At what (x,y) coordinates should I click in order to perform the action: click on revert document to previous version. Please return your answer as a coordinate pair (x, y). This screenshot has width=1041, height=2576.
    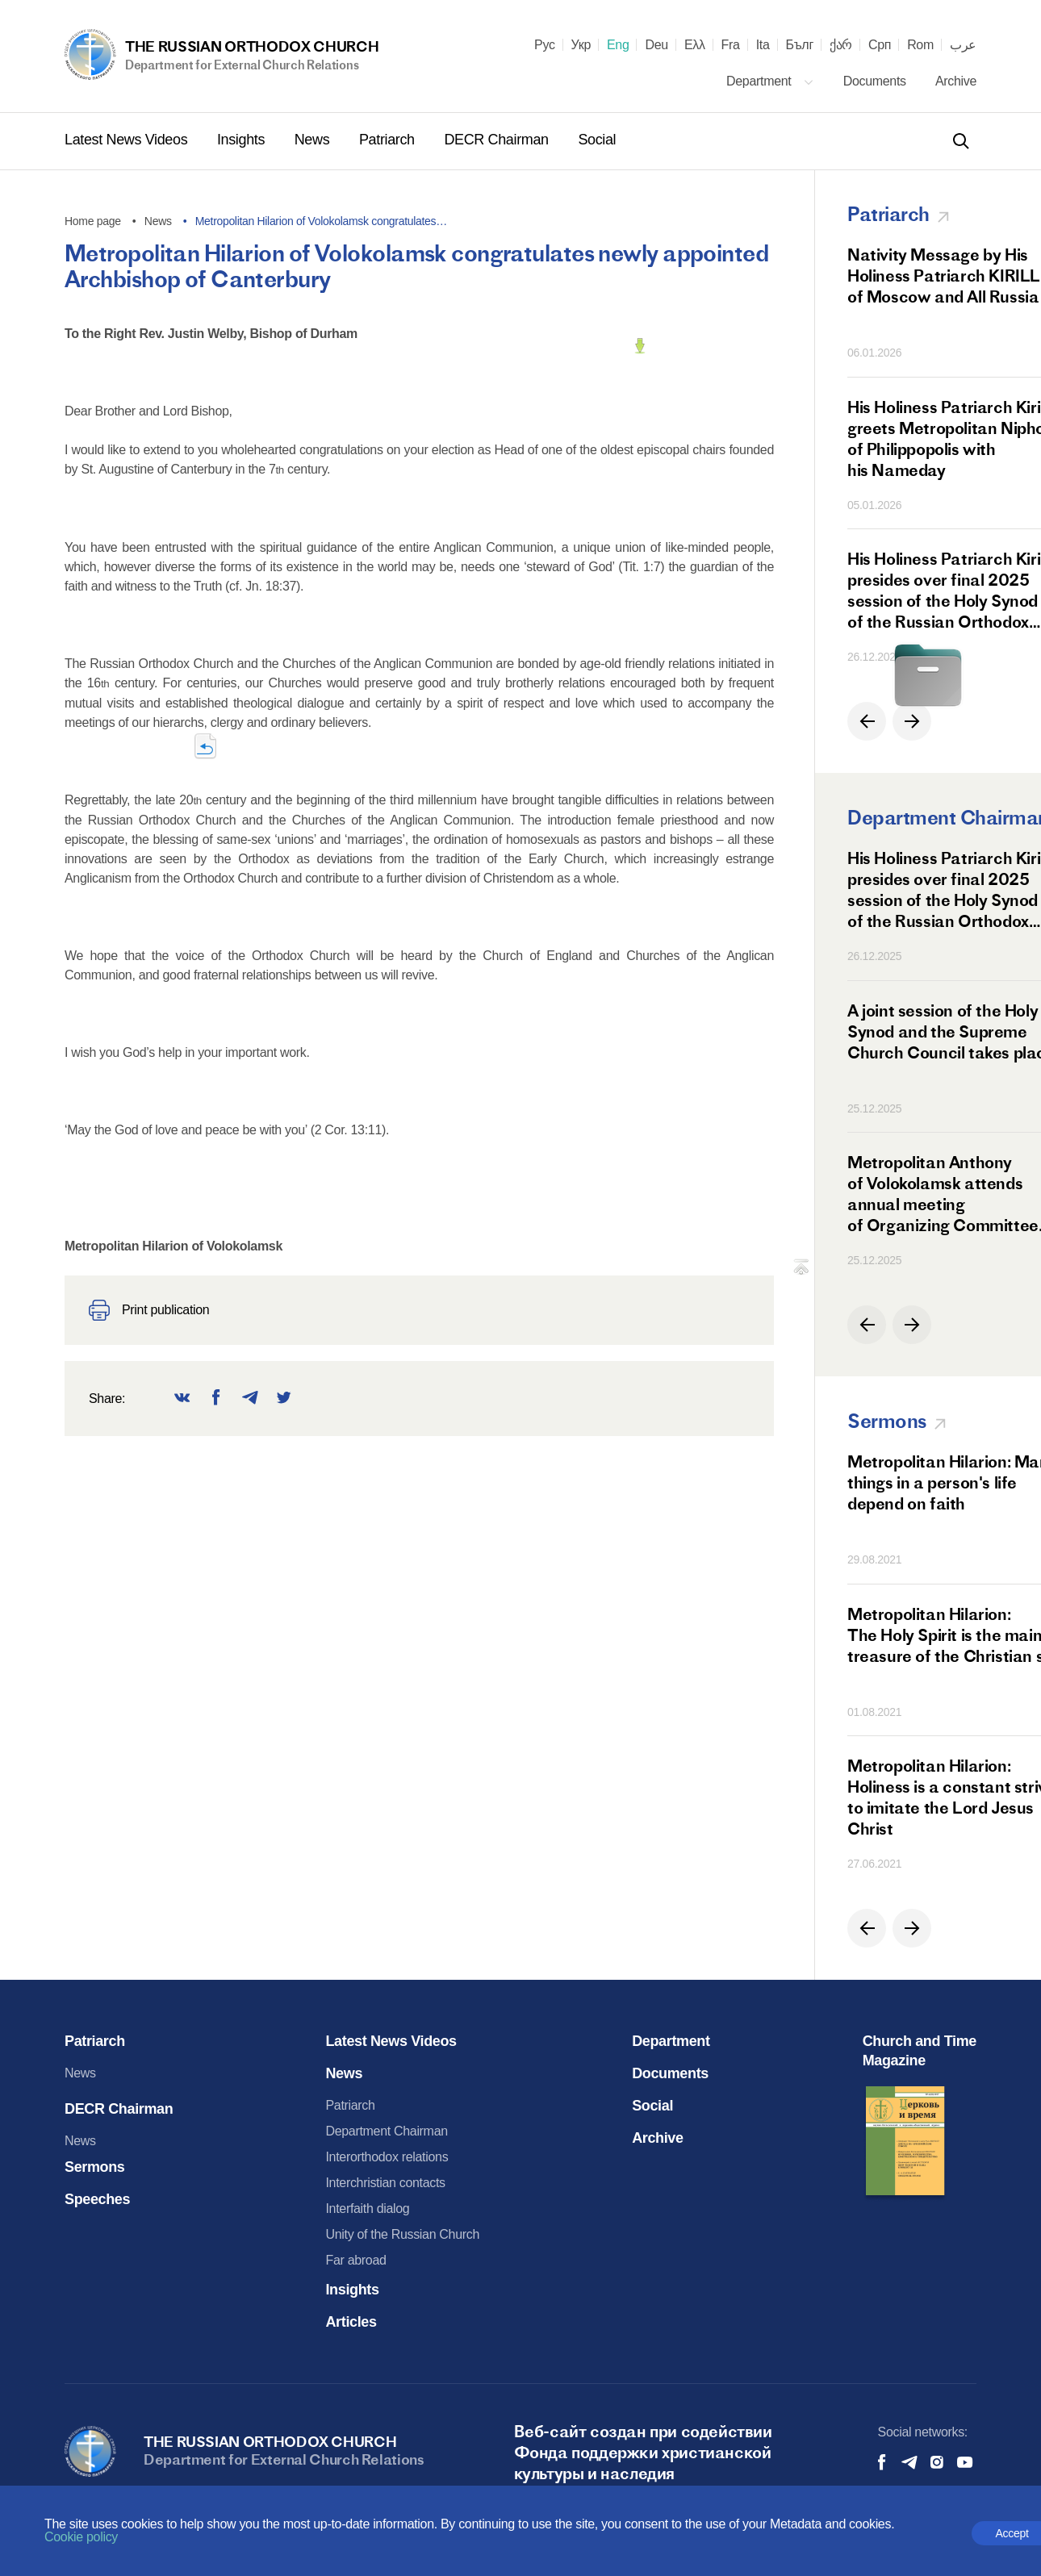
    Looking at the image, I should click on (205, 745).